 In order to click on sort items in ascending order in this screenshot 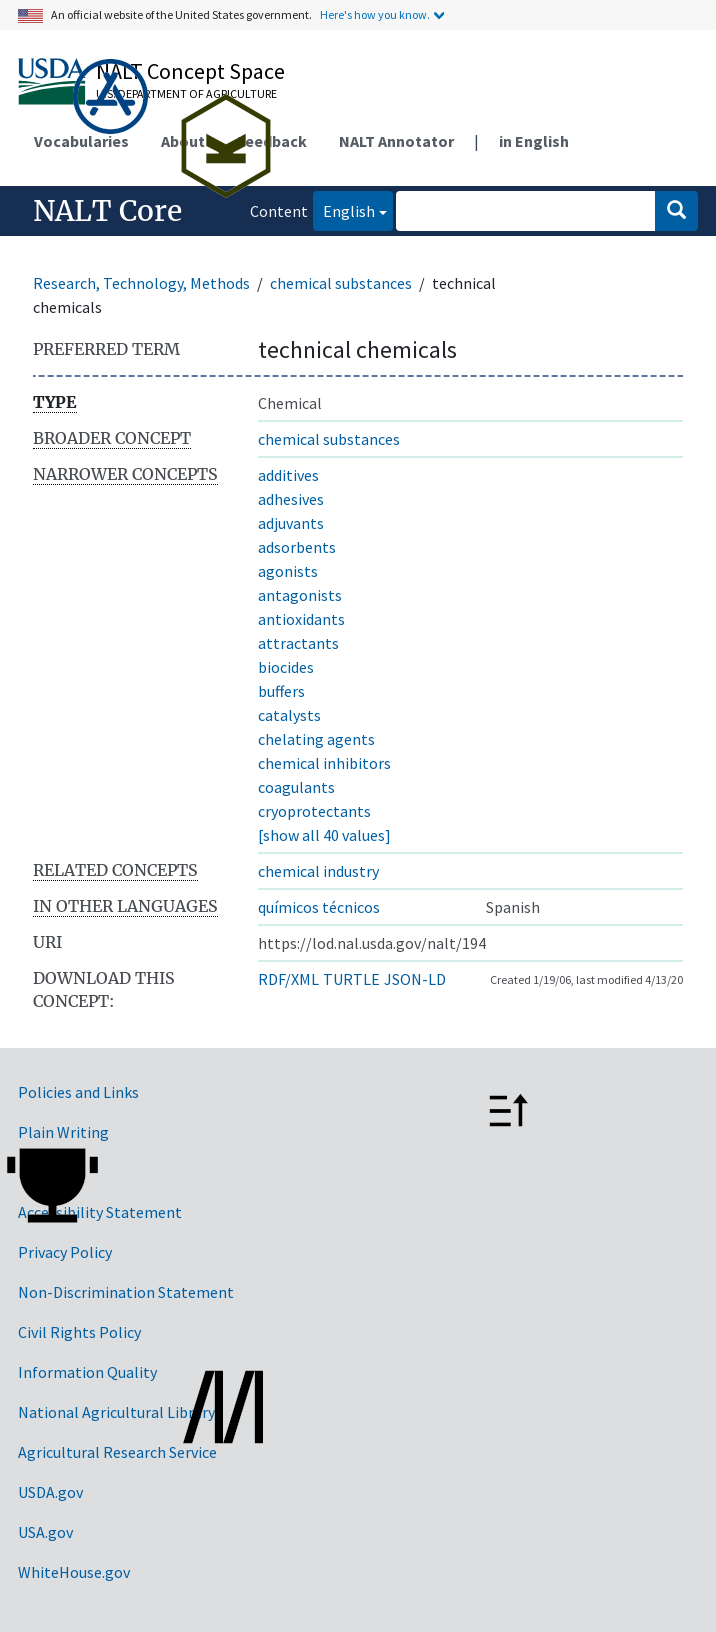, I will do `click(507, 1111)`.